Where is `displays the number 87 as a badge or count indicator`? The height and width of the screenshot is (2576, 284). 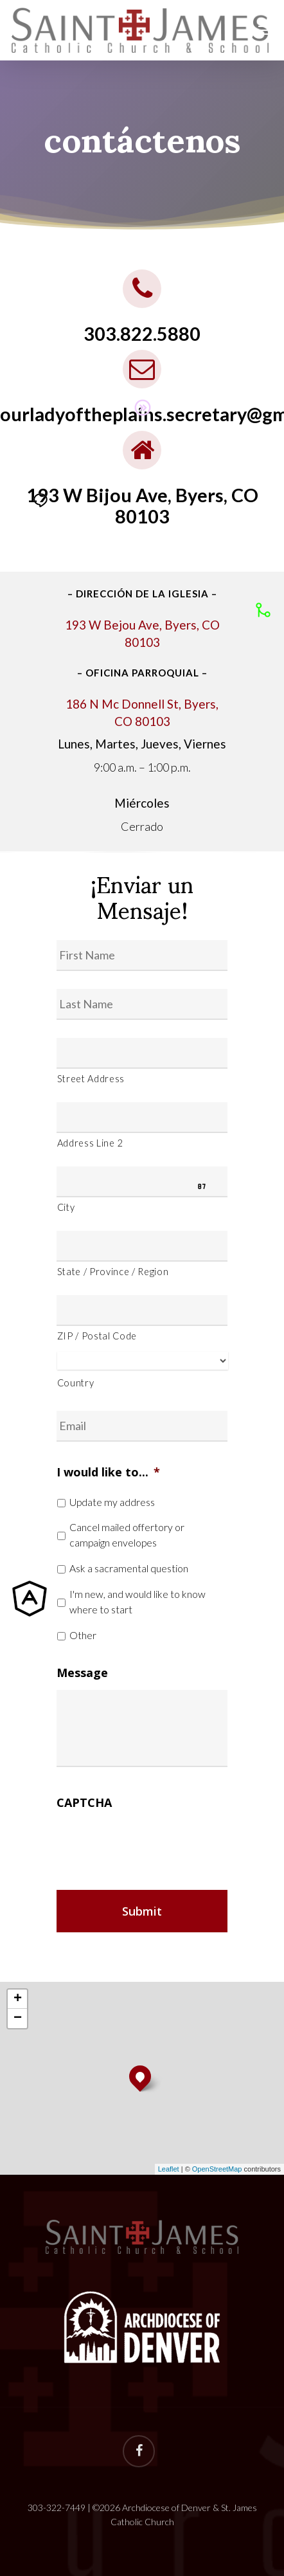 displays the number 87 as a badge or count indicator is located at coordinates (202, 1186).